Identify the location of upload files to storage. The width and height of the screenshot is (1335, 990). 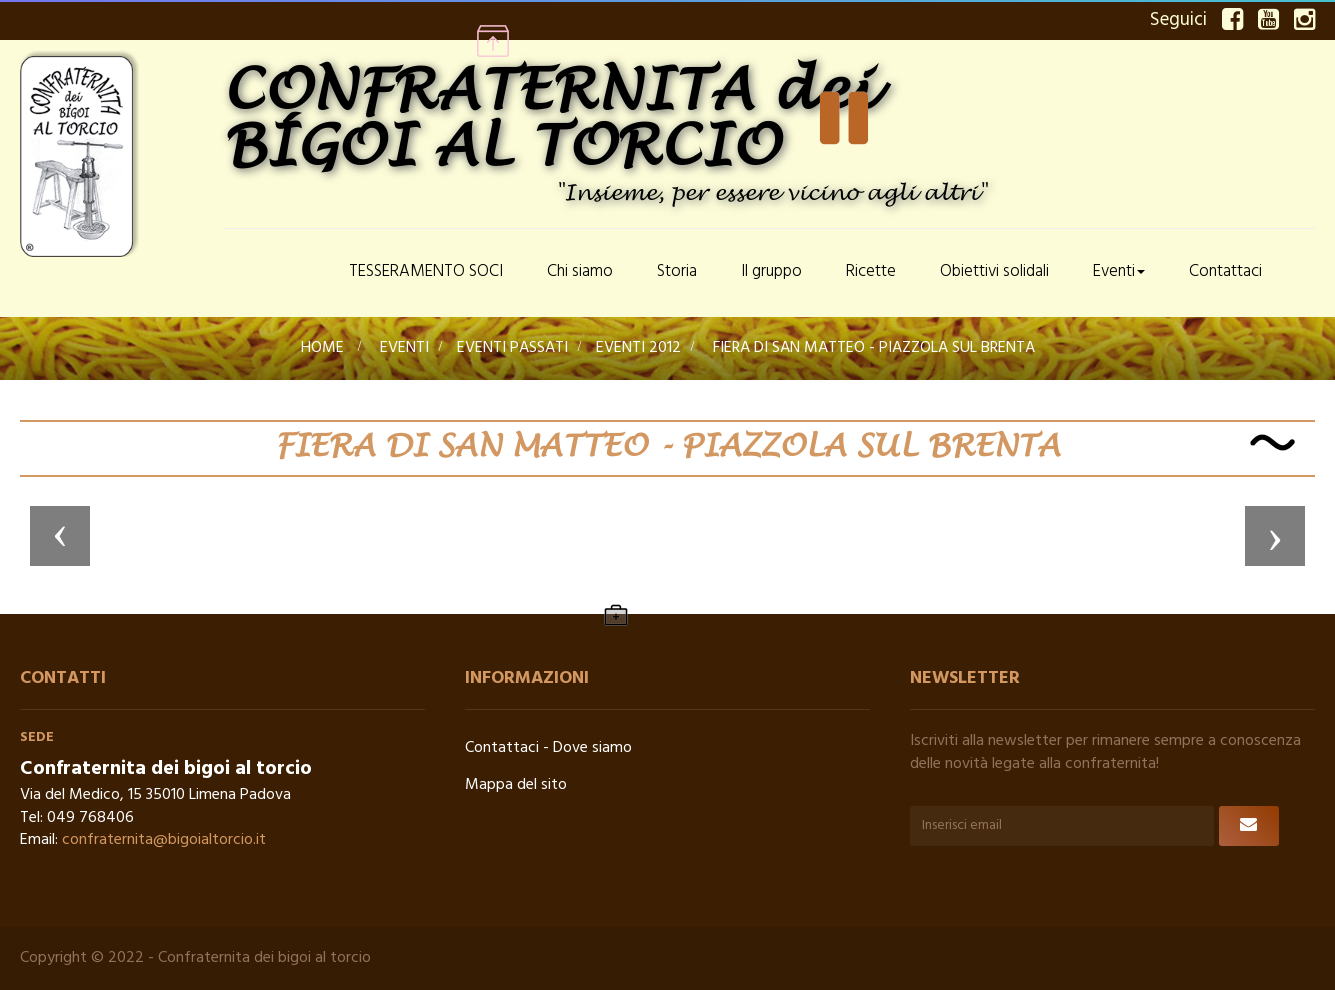
(493, 41).